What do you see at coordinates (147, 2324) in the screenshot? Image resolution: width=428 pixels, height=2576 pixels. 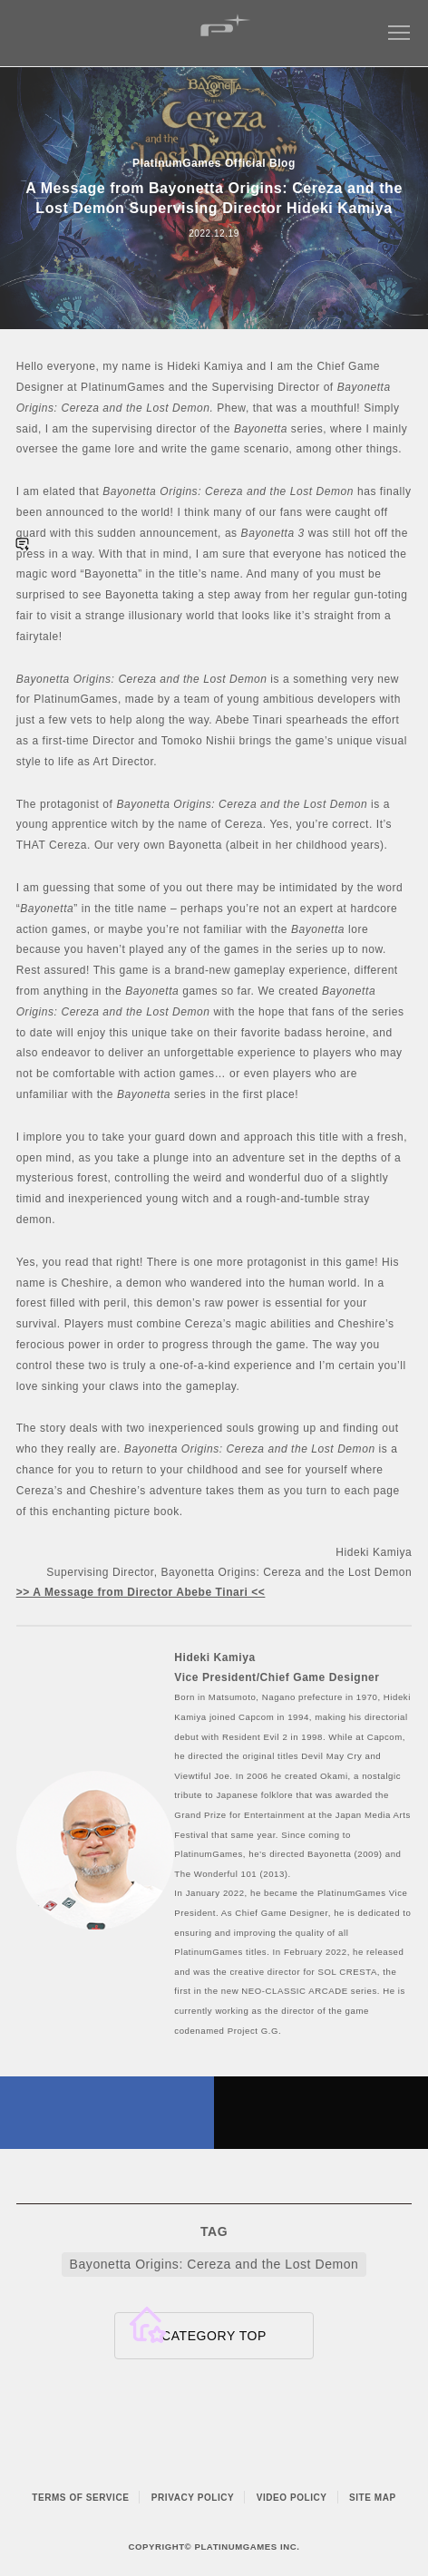 I see `mark a location as favorite` at bounding box center [147, 2324].